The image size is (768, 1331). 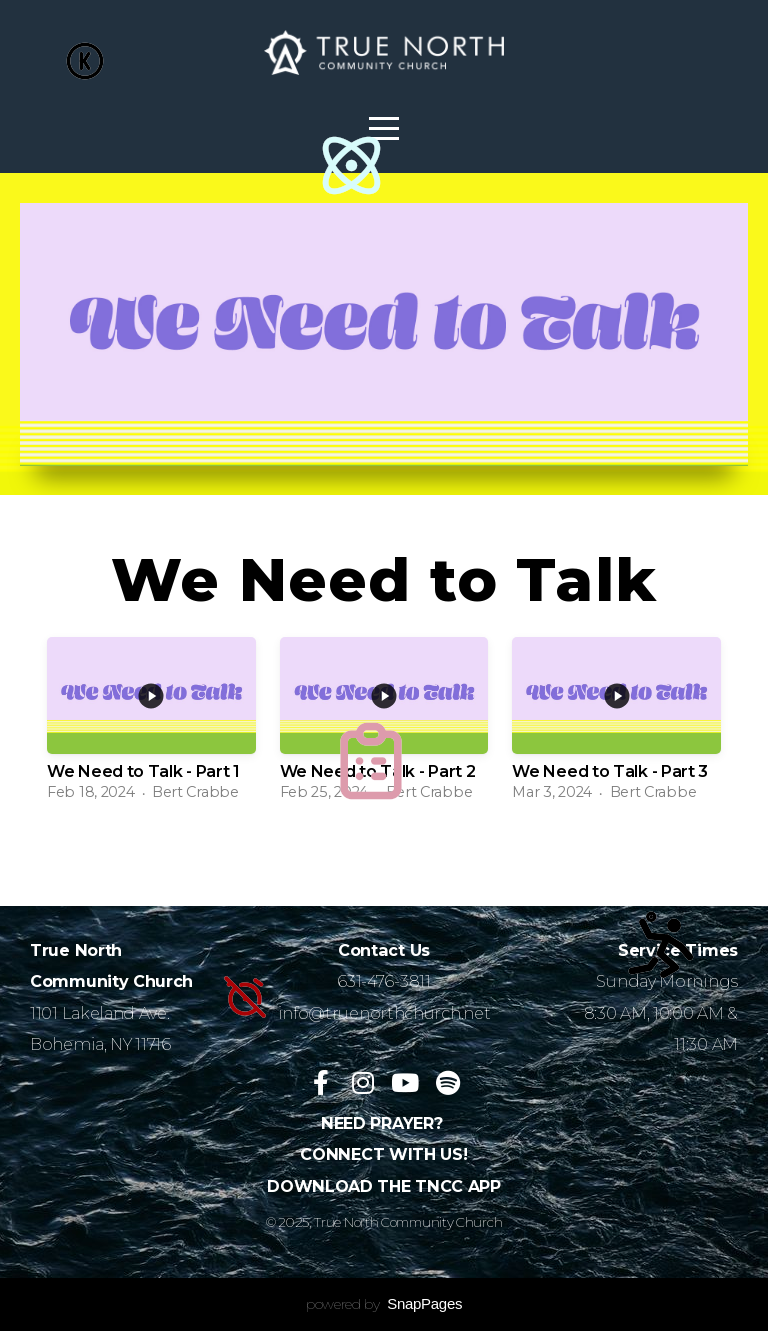 What do you see at coordinates (245, 997) in the screenshot?
I see `disable or turn off alarm` at bounding box center [245, 997].